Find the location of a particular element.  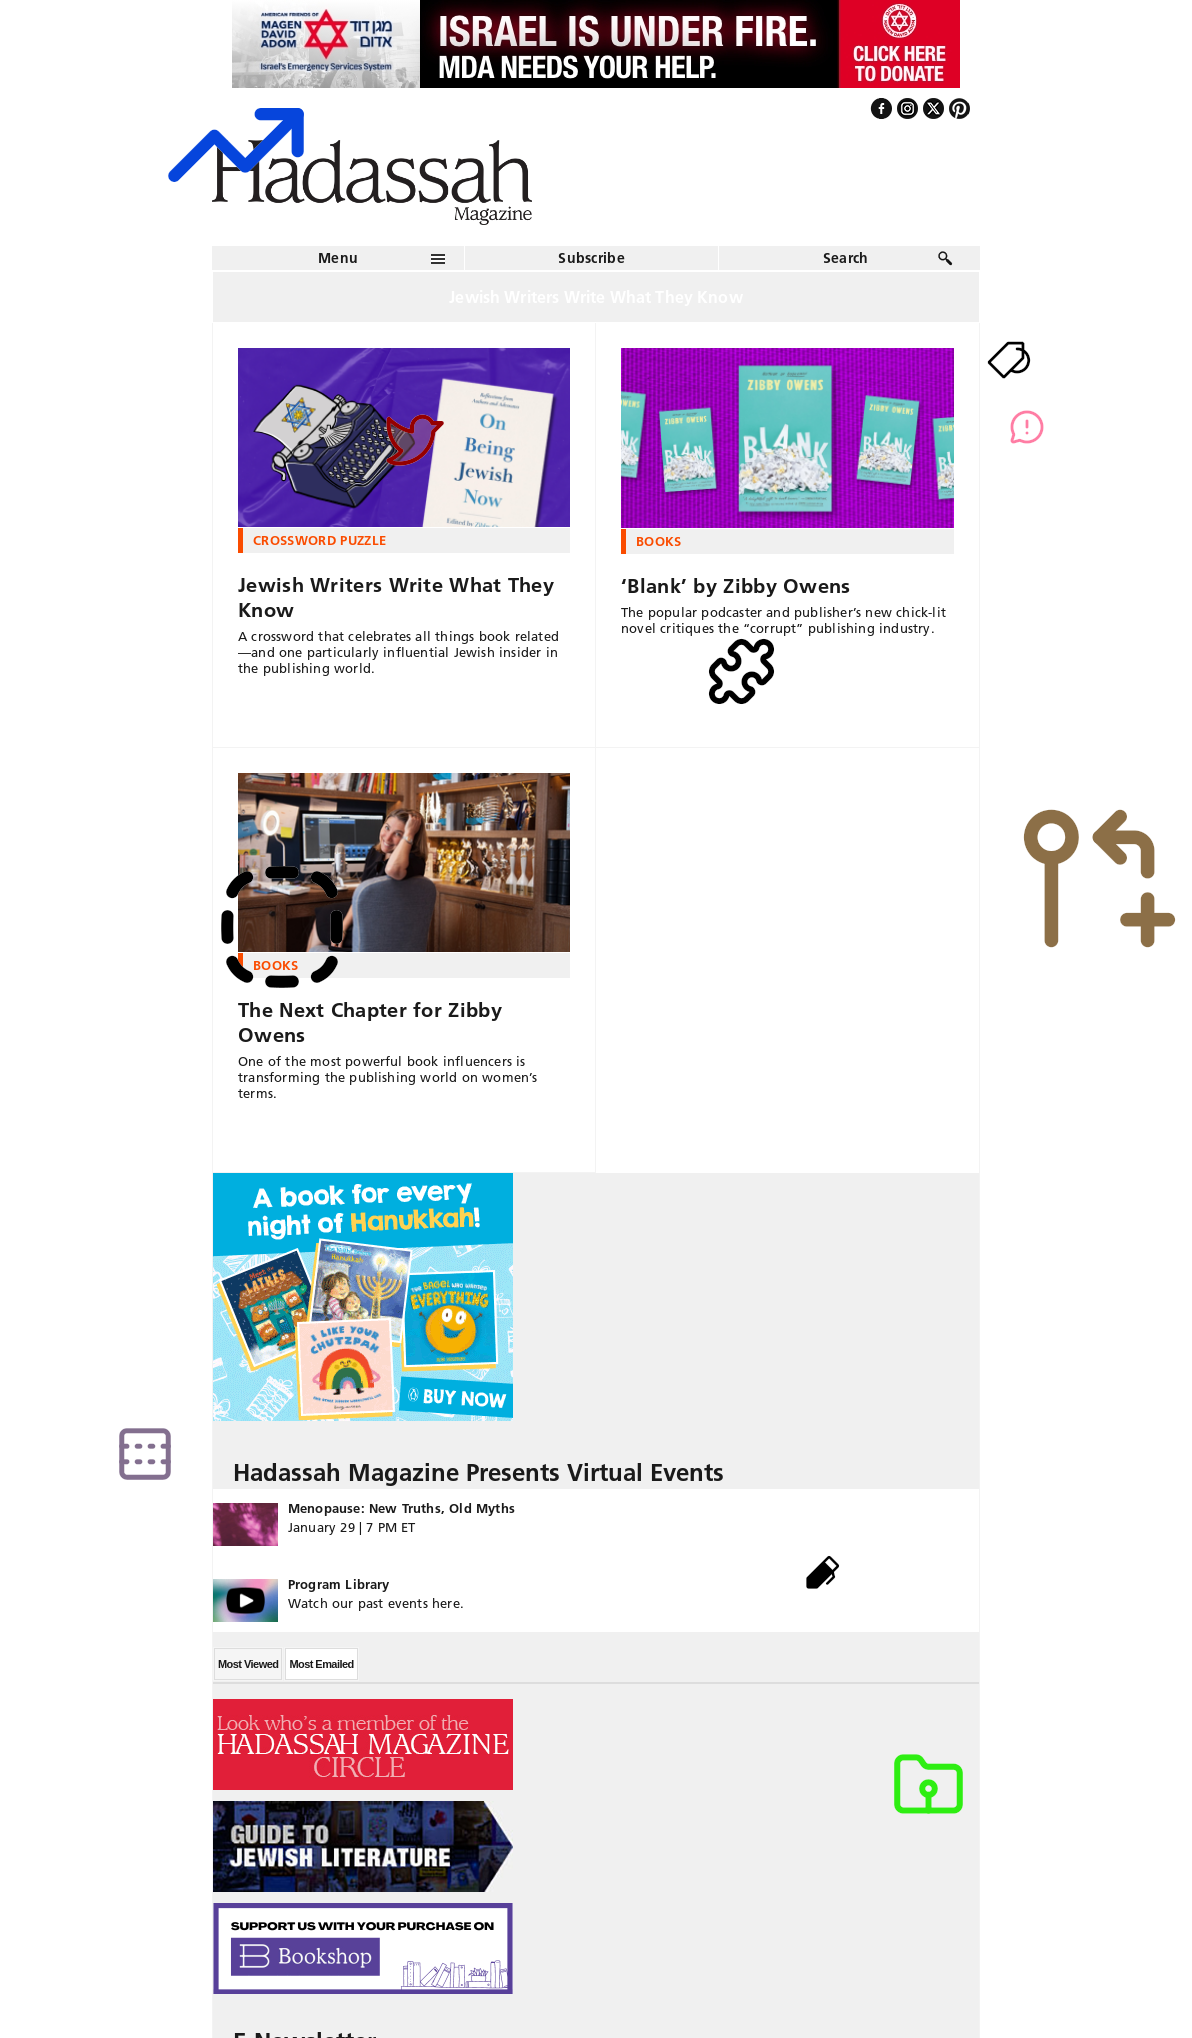

view trending or popular content is located at coordinates (236, 145).